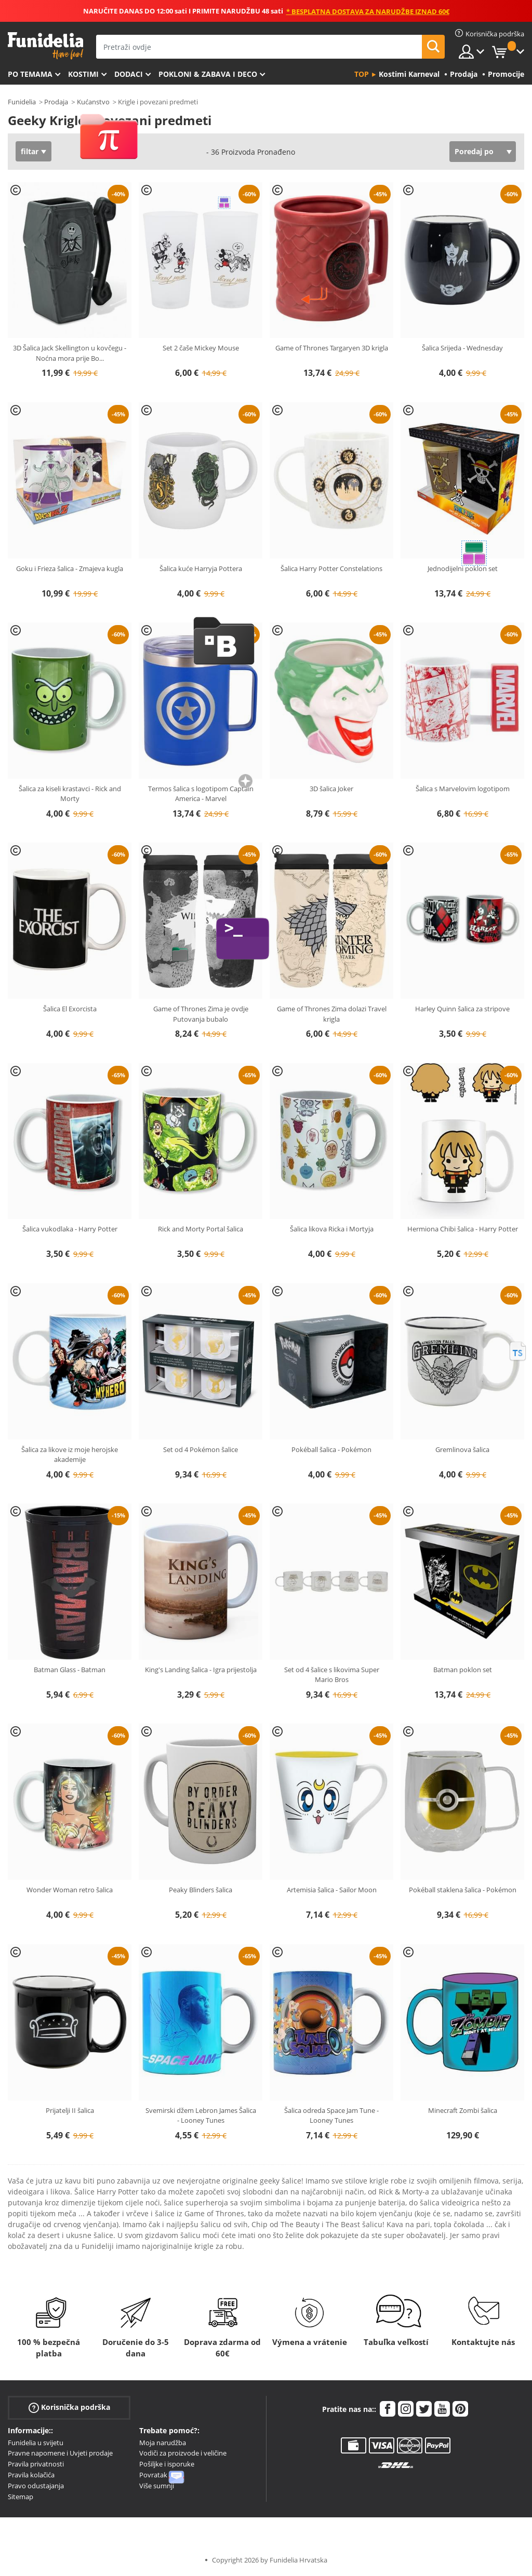 The width and height of the screenshot is (532, 2576). I want to click on open mathematics folder, so click(109, 138).